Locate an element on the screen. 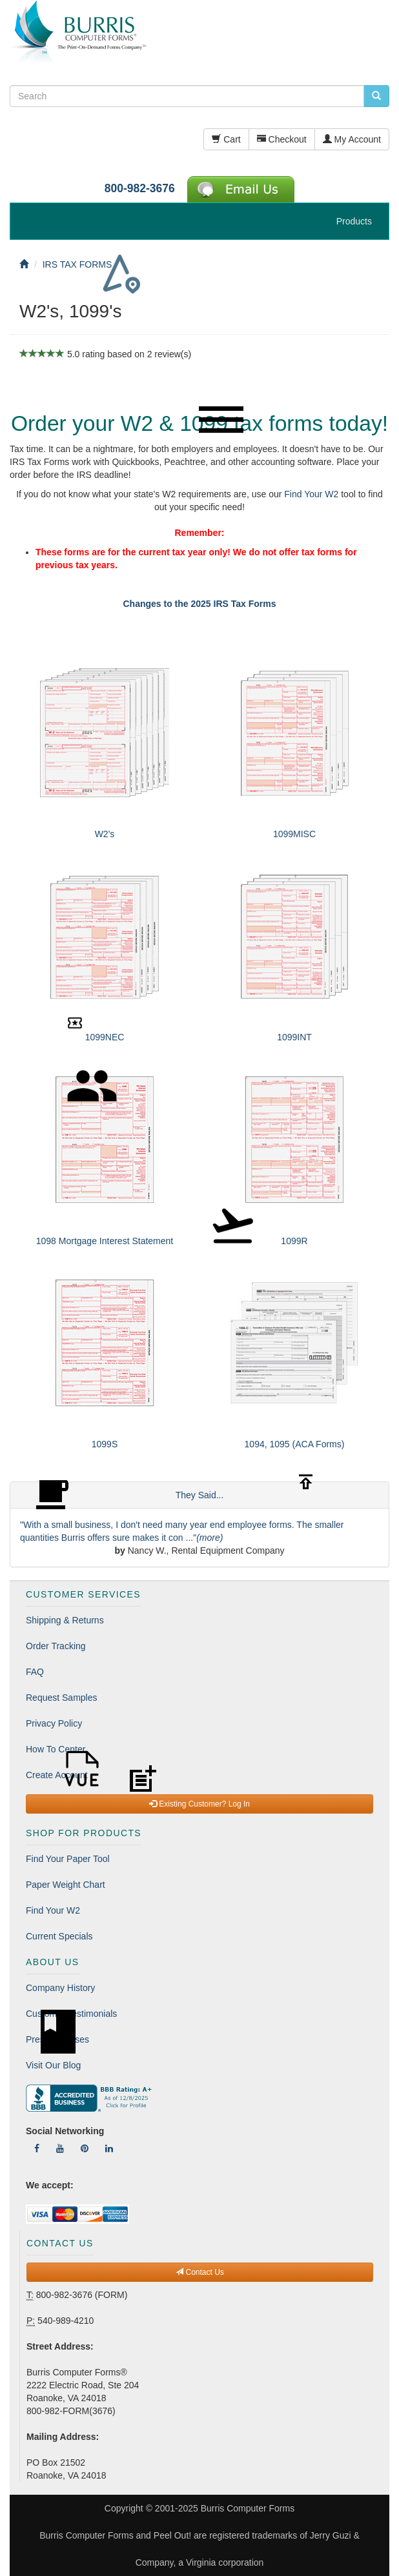 This screenshot has width=399, height=2576. publish or upload content is located at coordinates (305, 1481).